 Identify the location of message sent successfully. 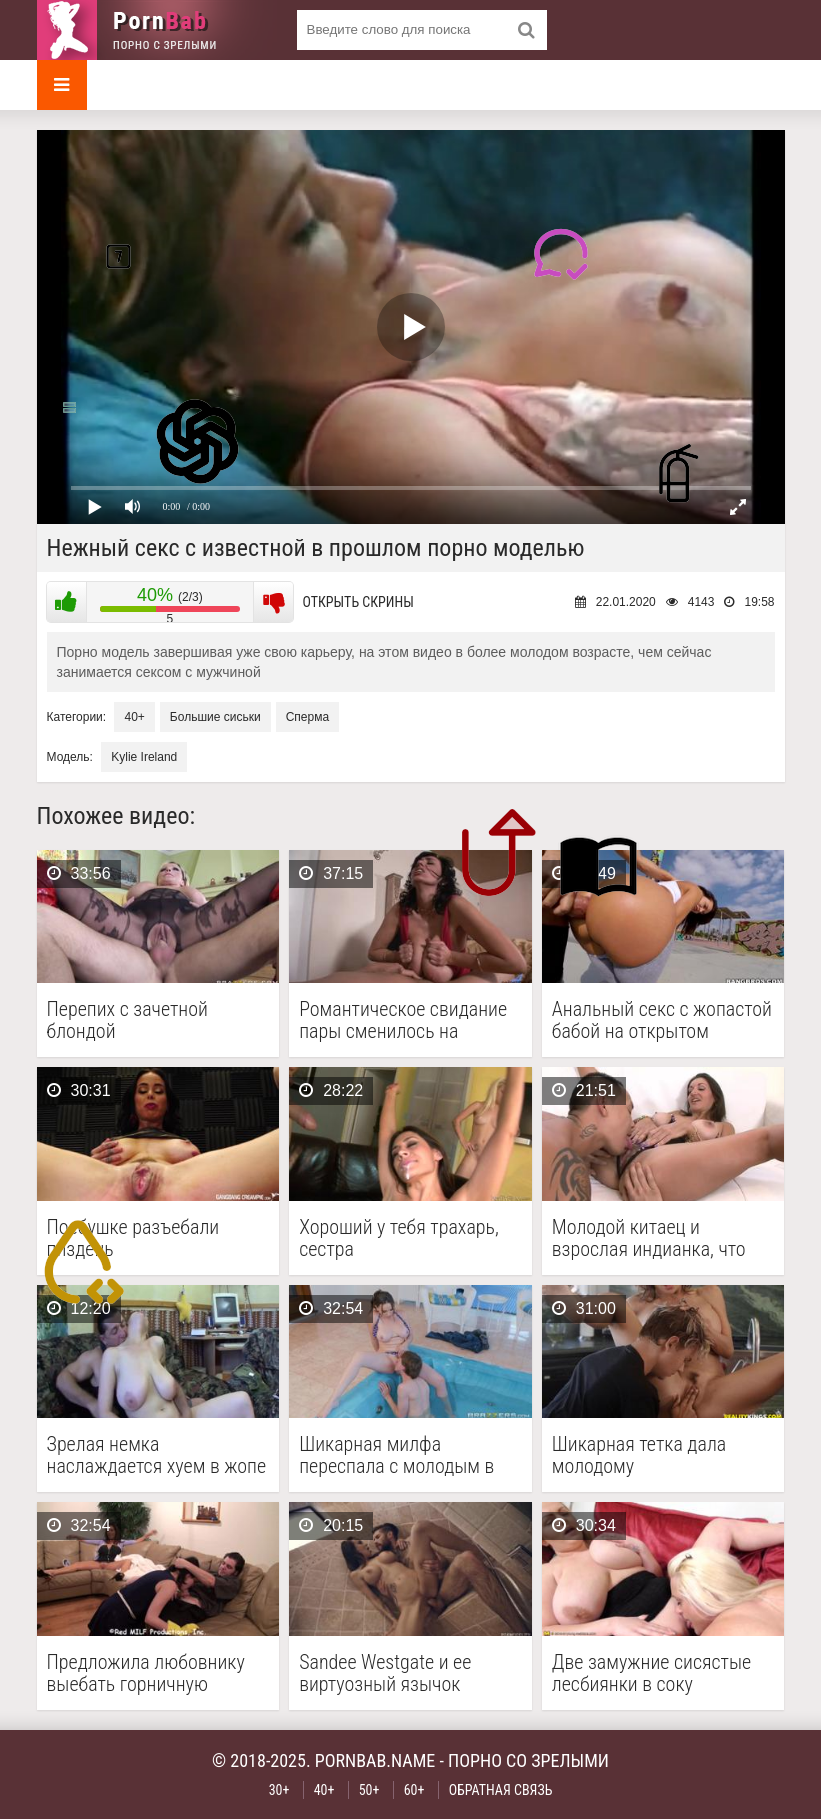
(561, 253).